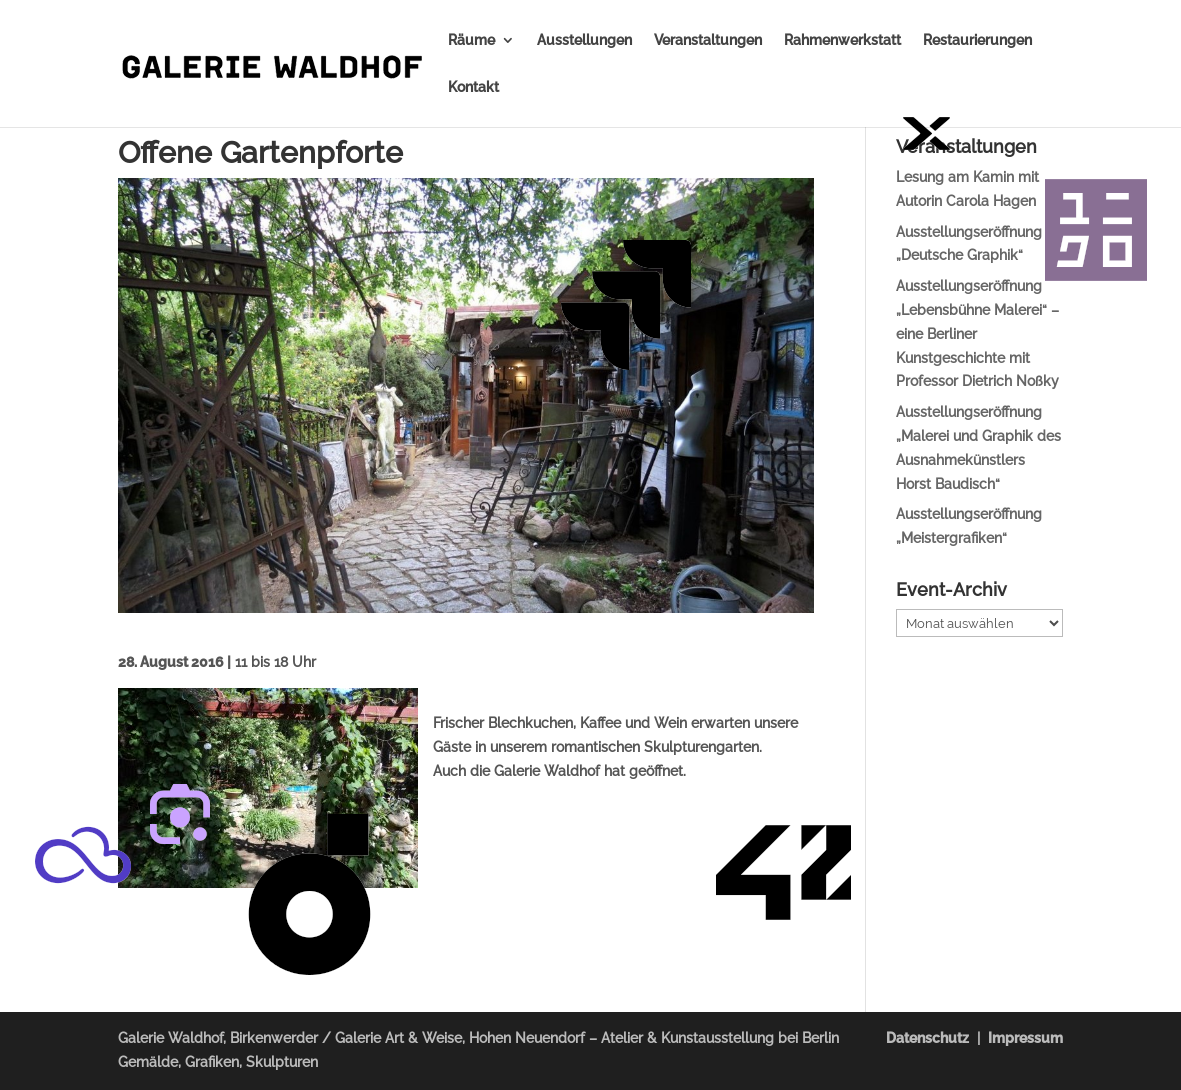 Image resolution: width=1181 pixels, height=1090 pixels. Describe the element at coordinates (1096, 230) in the screenshot. I see `visit the UNIQLO Japan website or app` at that location.